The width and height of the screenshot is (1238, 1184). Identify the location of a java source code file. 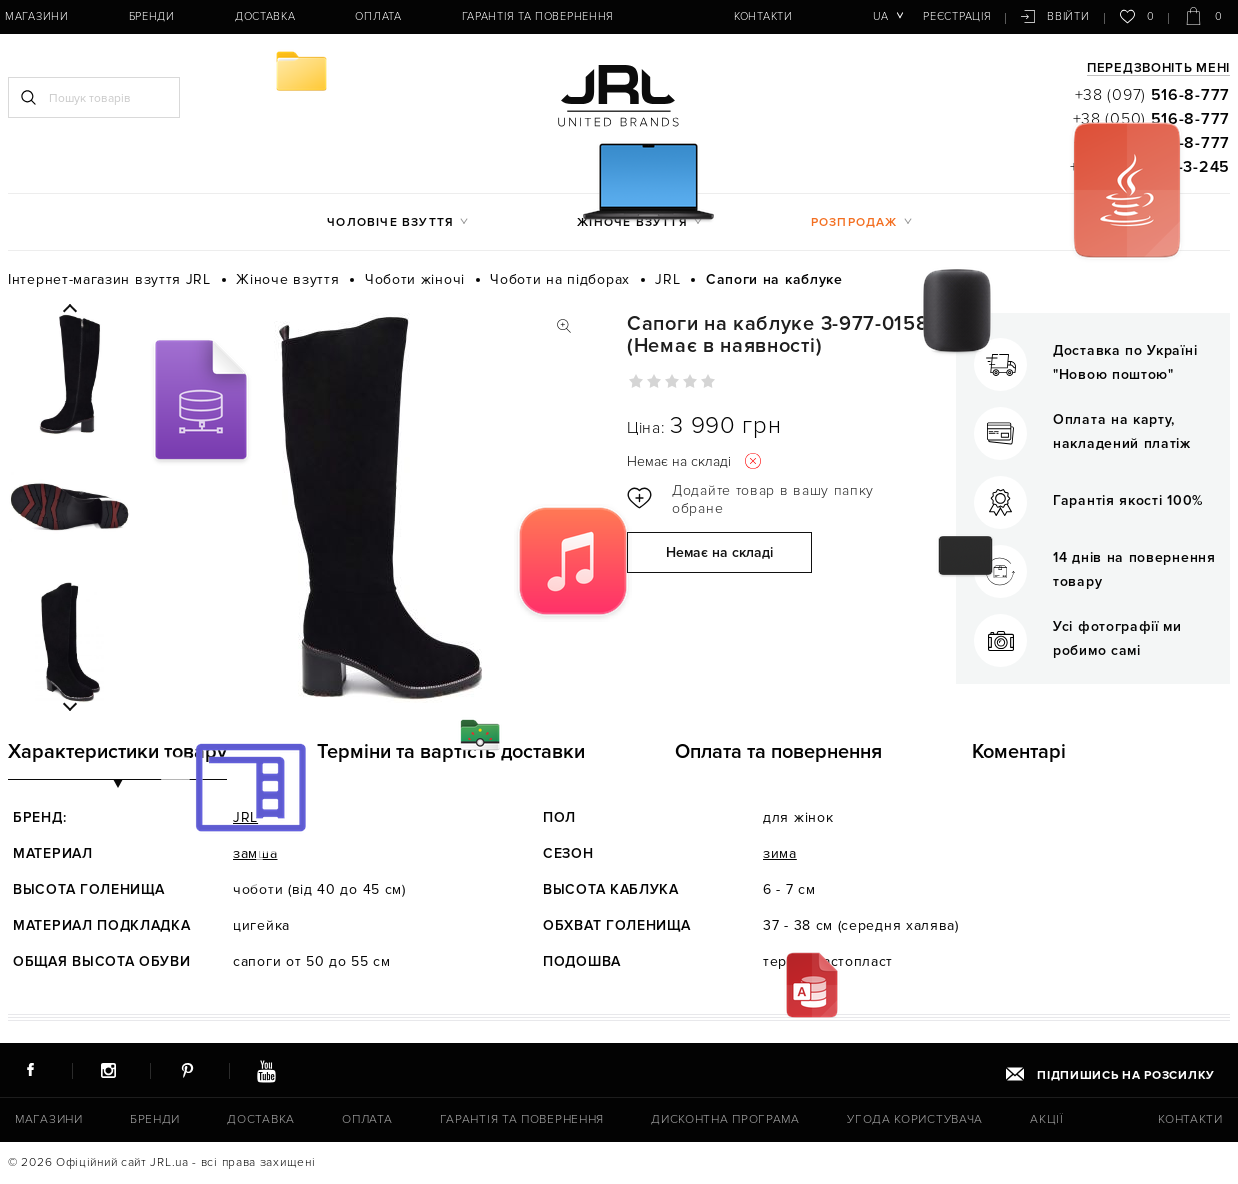
(1127, 190).